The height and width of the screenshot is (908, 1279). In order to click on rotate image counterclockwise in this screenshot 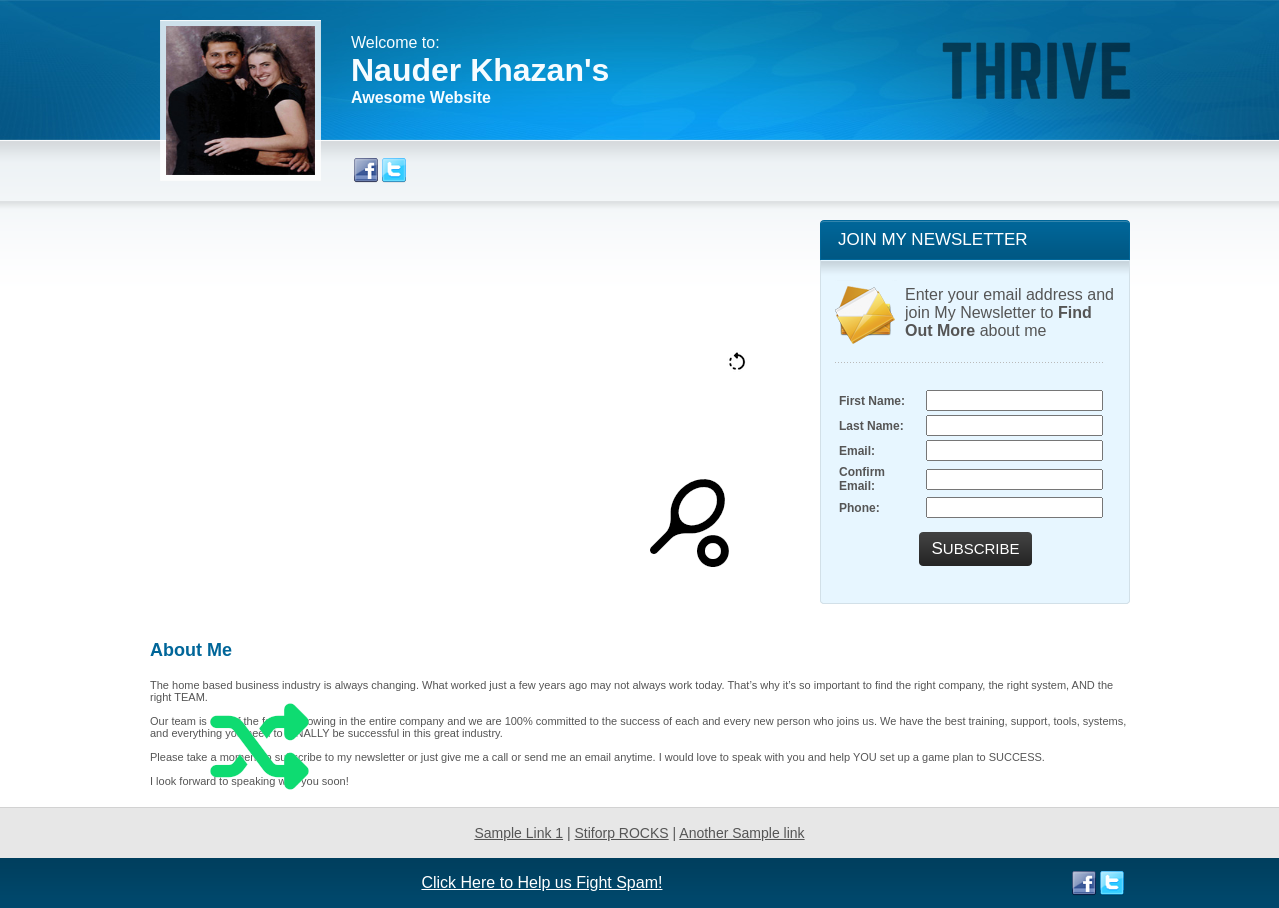, I will do `click(737, 362)`.